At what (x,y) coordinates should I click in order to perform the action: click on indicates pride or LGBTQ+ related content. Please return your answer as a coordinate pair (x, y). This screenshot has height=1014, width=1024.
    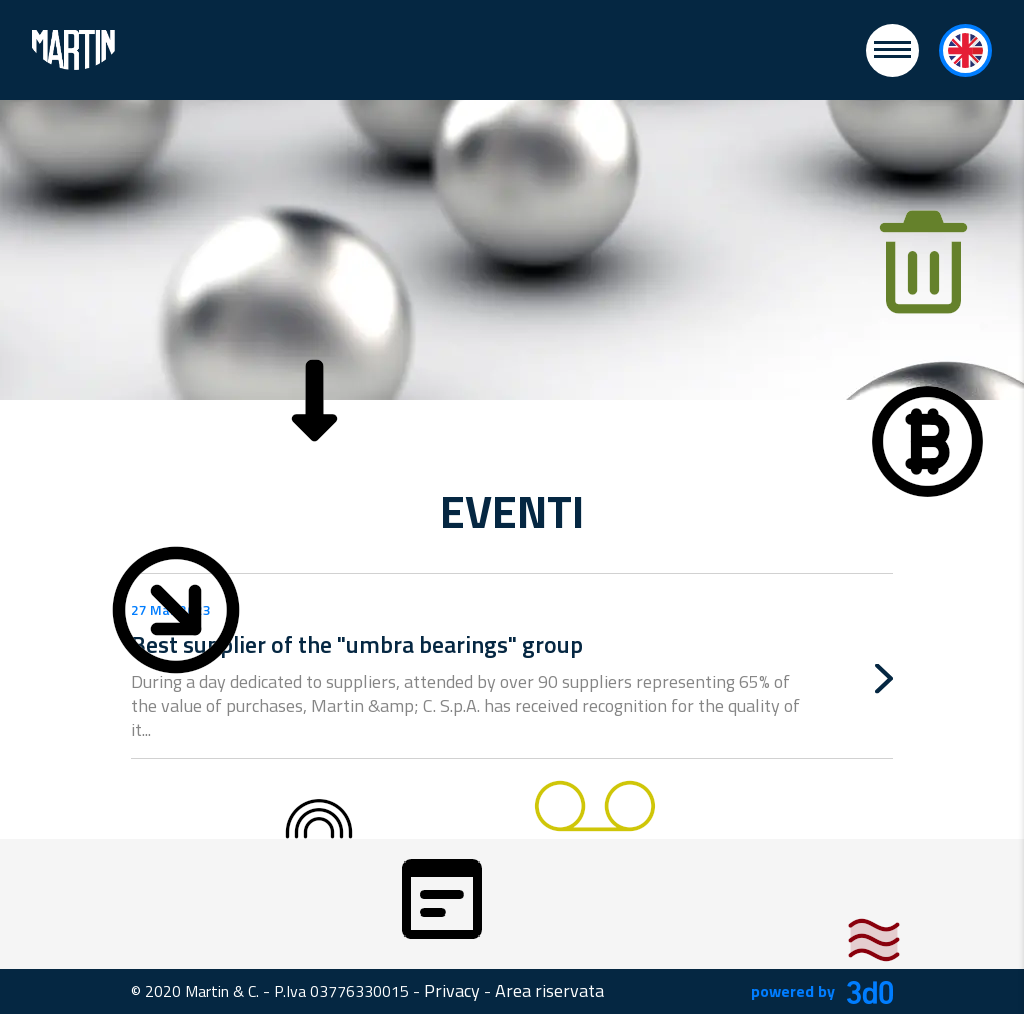
    Looking at the image, I should click on (319, 821).